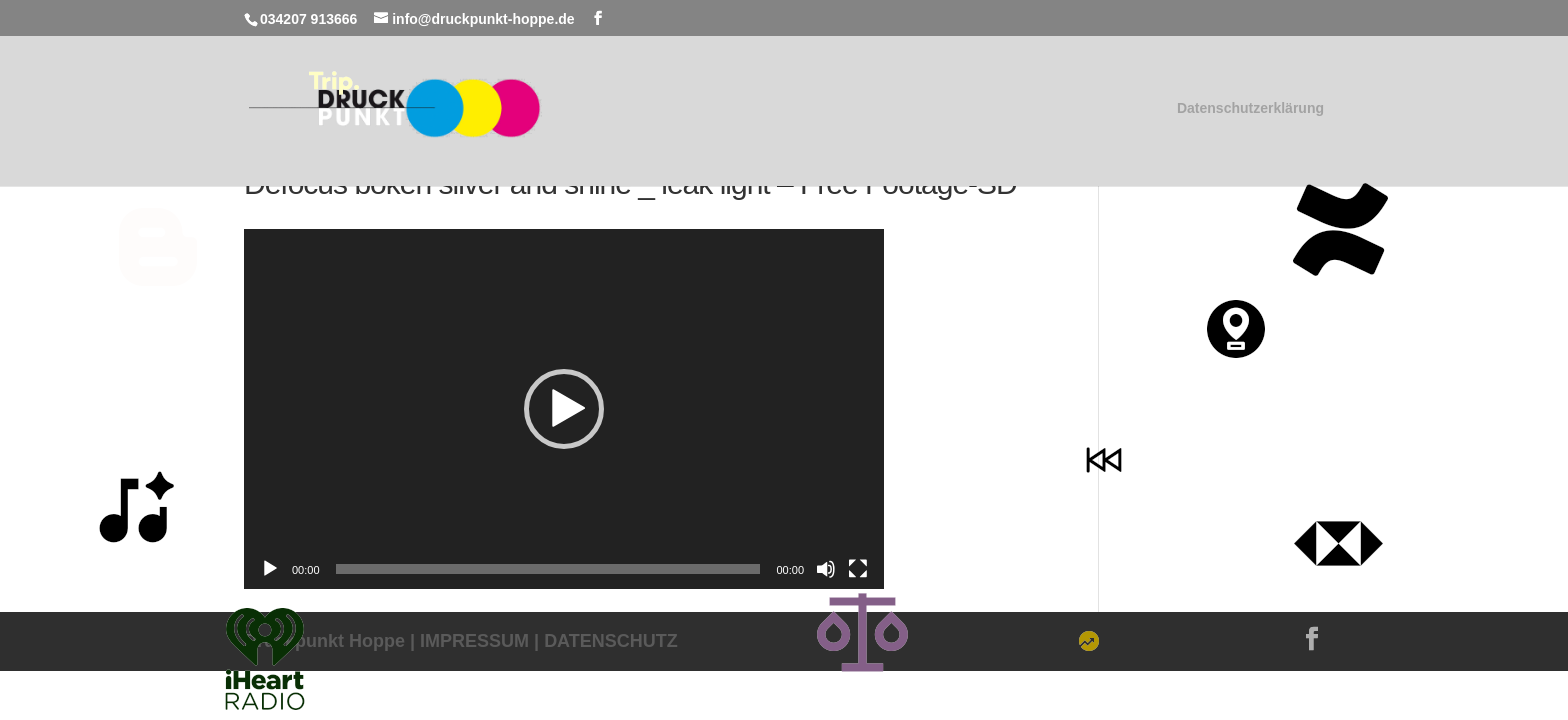 The image size is (1568, 720). I want to click on access AI-powered music features, so click(138, 510).